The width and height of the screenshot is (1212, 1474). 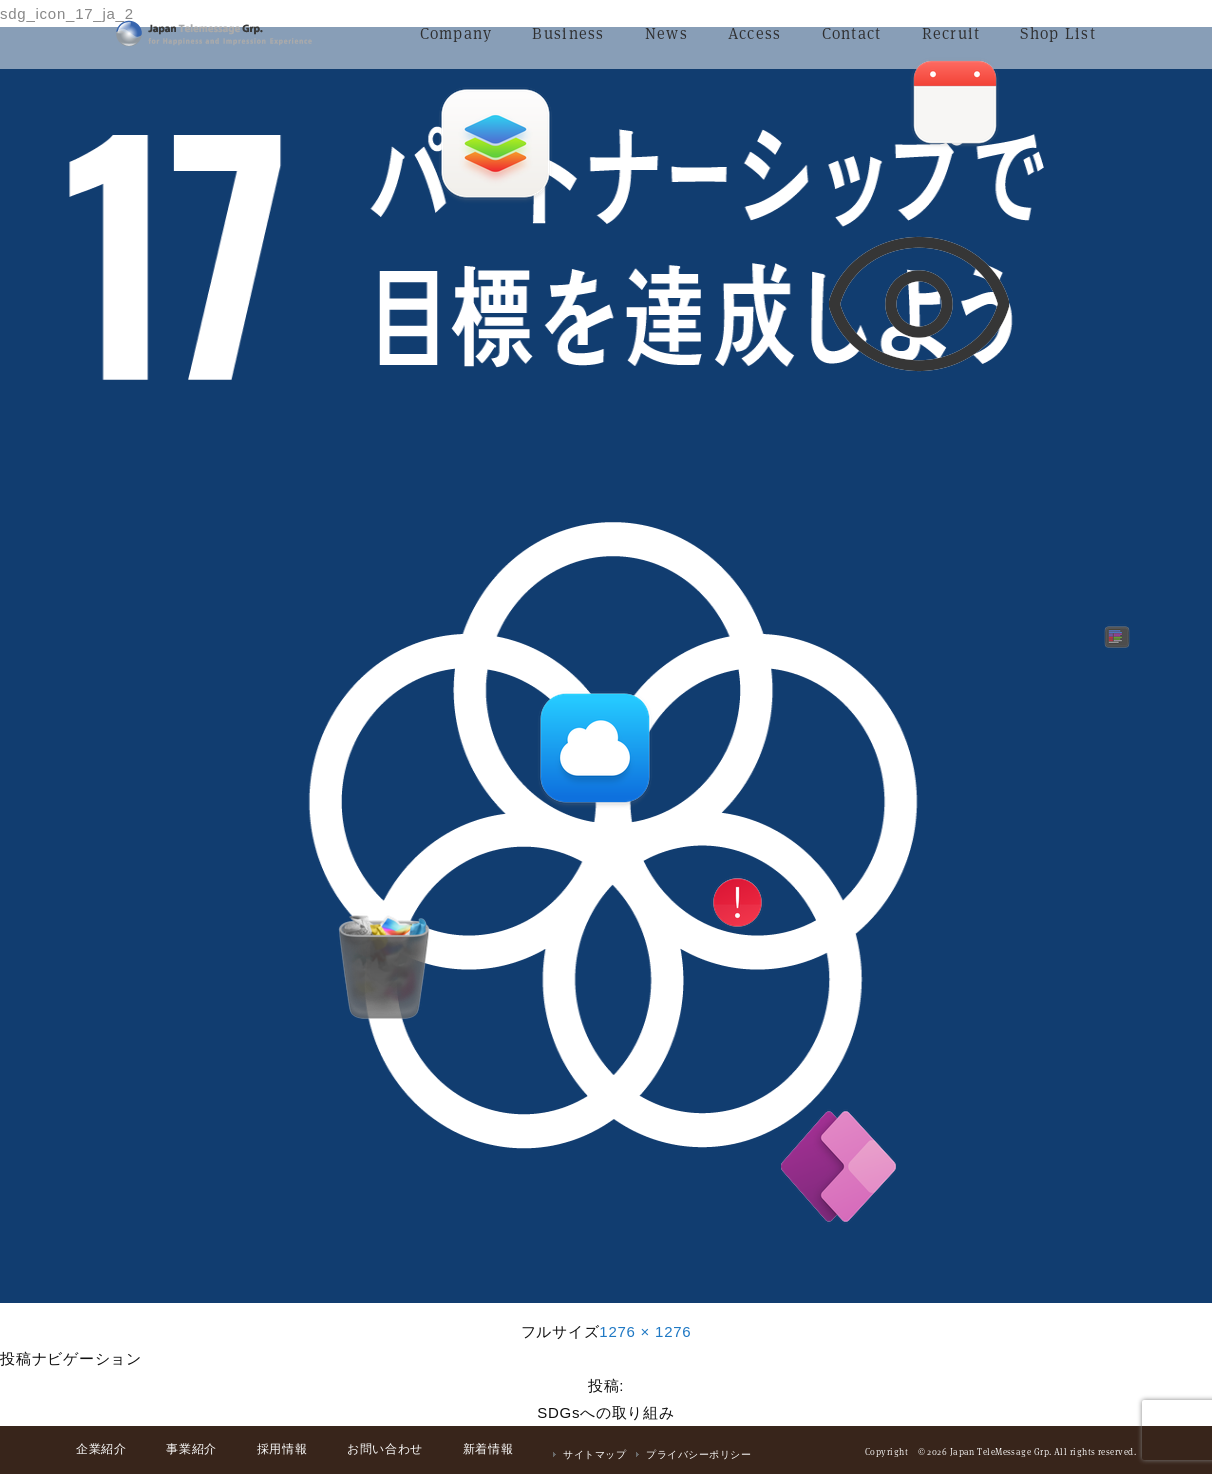 I want to click on access visibility or display settings, so click(x=919, y=304).